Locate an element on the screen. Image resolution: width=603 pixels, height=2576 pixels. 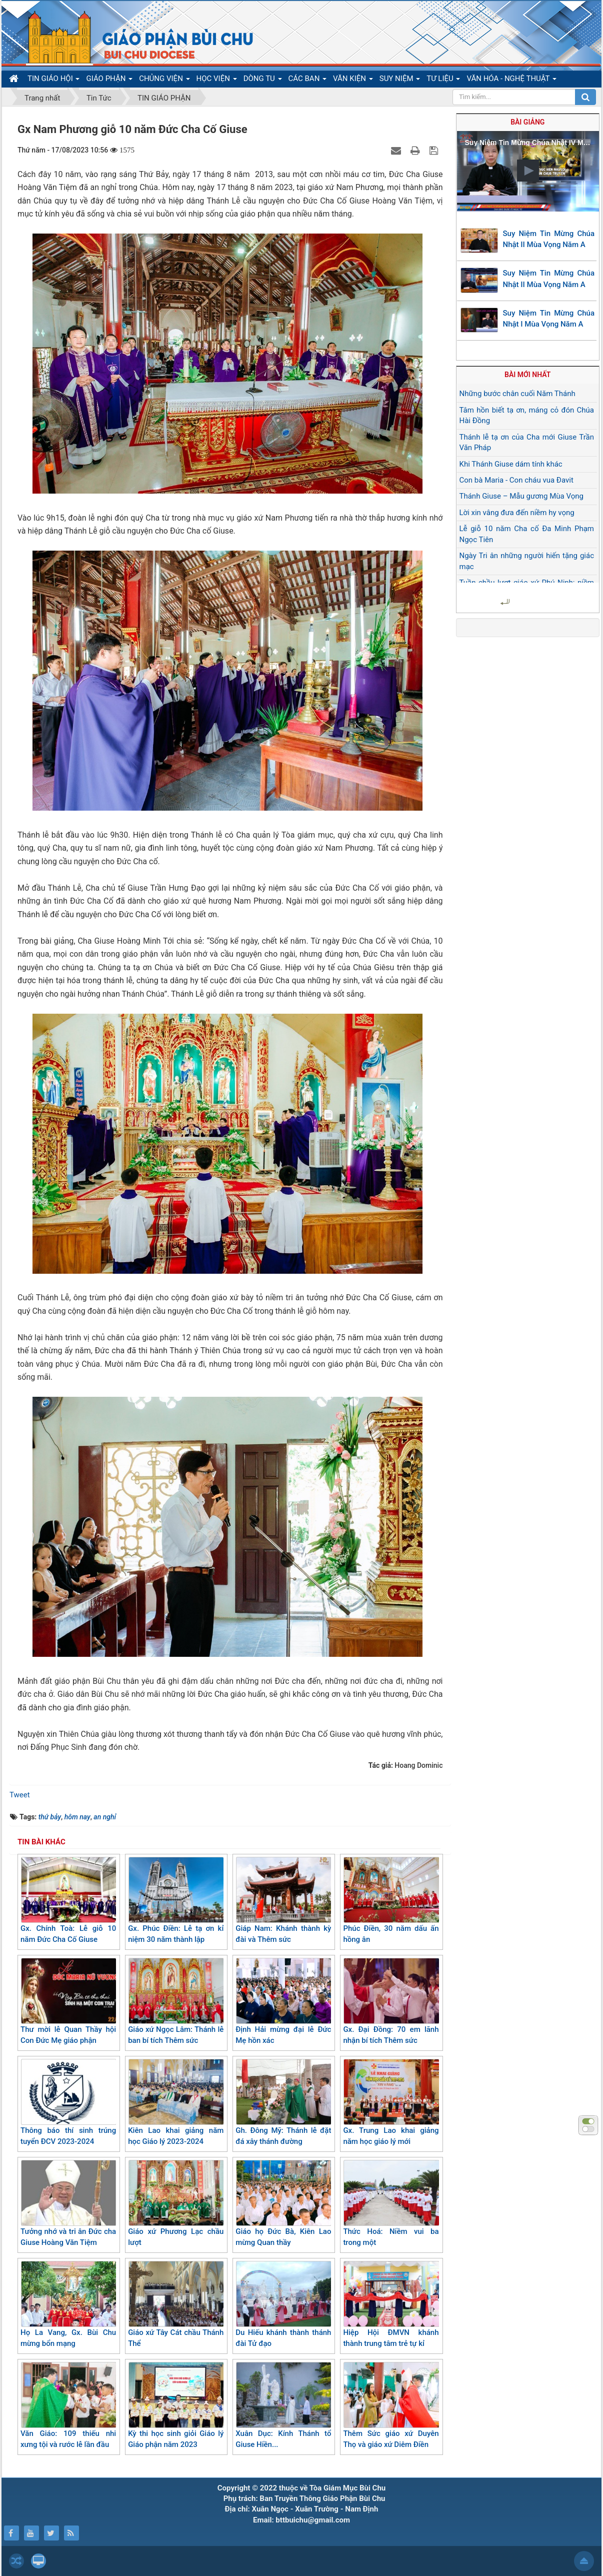
reply to all recipients of an email is located at coordinates (504, 601).